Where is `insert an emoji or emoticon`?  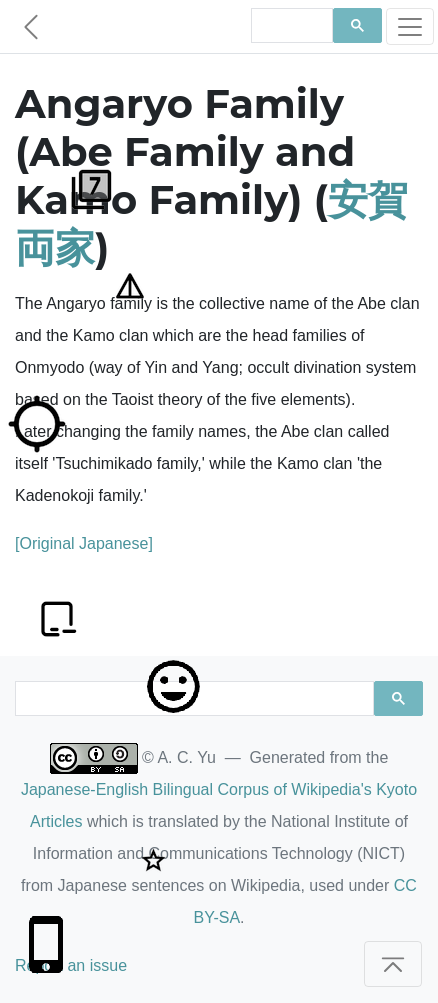
insert an emoji or emoticon is located at coordinates (173, 686).